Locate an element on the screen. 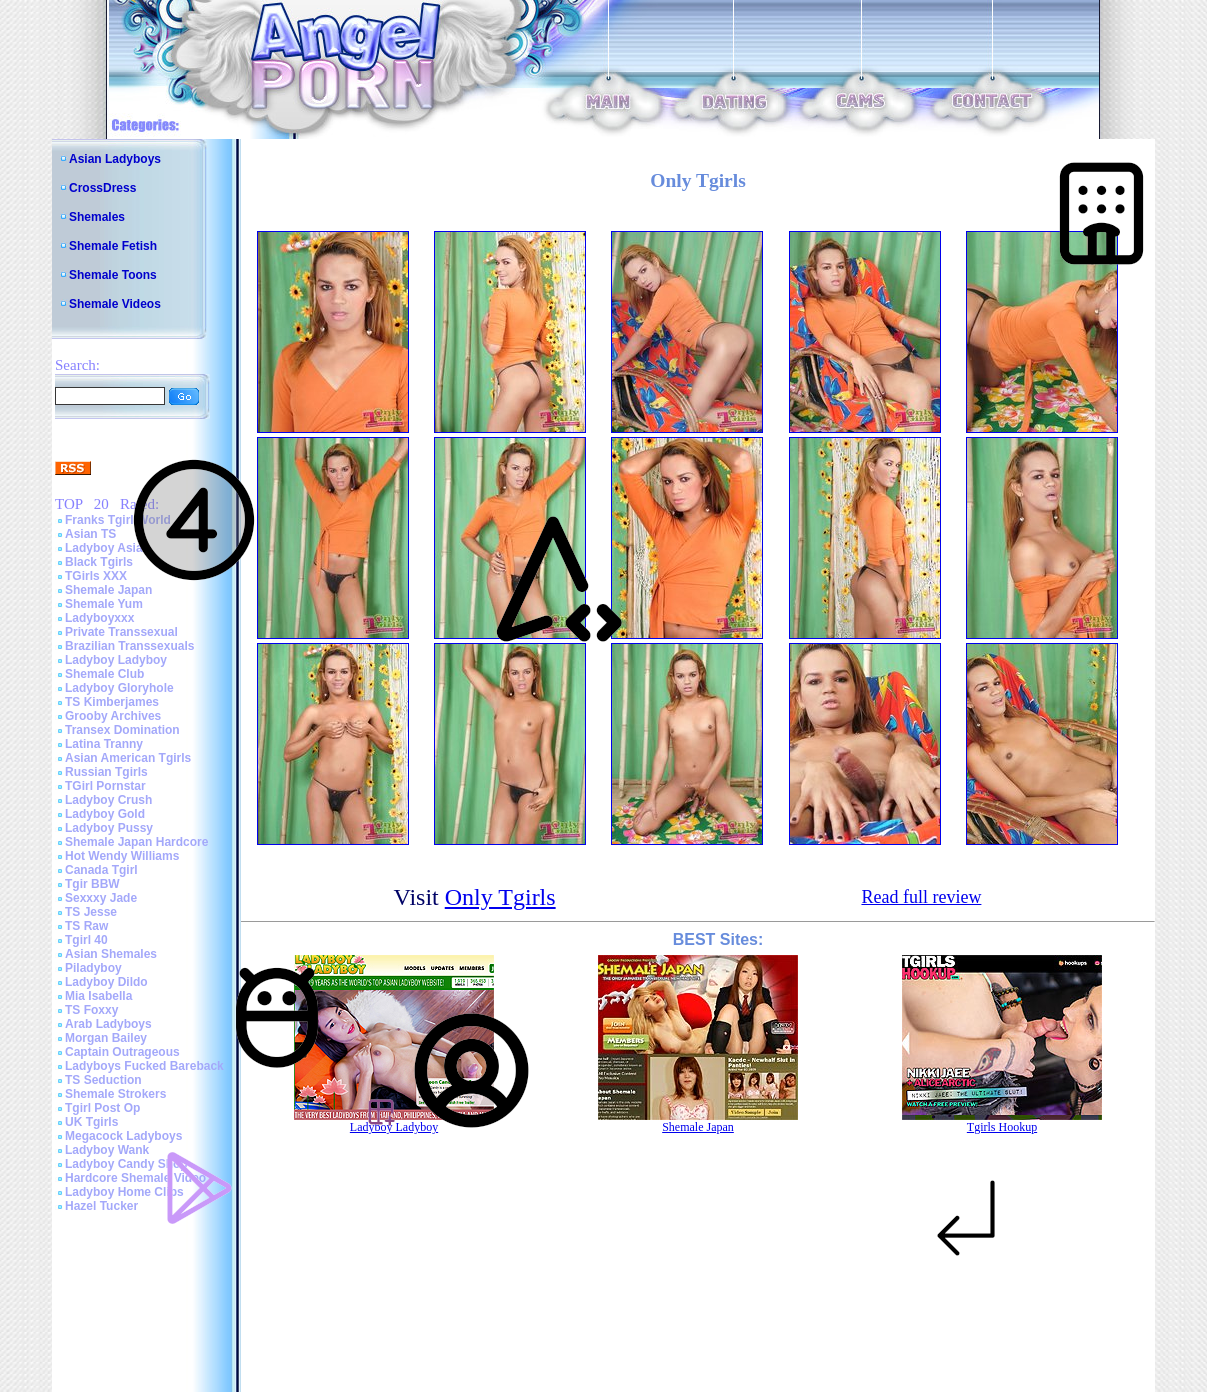 Image resolution: width=1207 pixels, height=1392 pixels. access navigation code or routing scripts is located at coordinates (553, 579).